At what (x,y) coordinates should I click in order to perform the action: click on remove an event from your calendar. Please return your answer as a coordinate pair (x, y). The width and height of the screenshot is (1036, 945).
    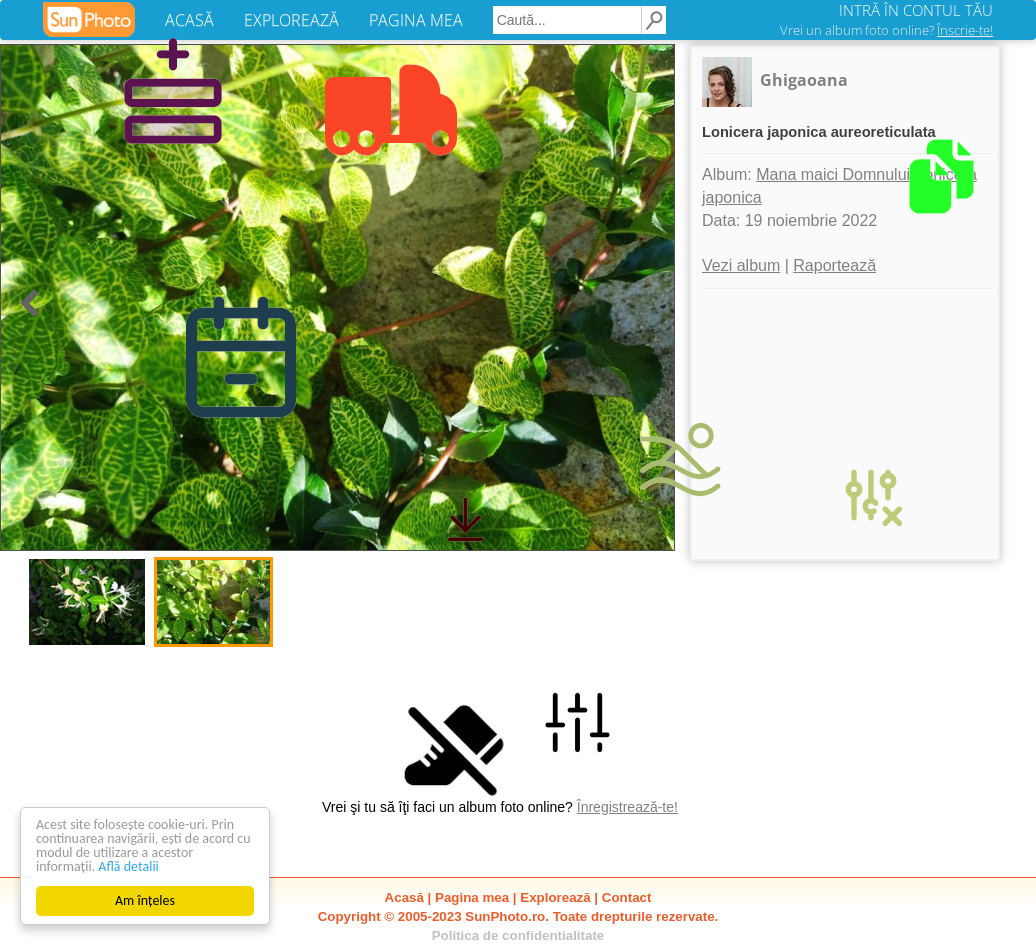
    Looking at the image, I should click on (241, 357).